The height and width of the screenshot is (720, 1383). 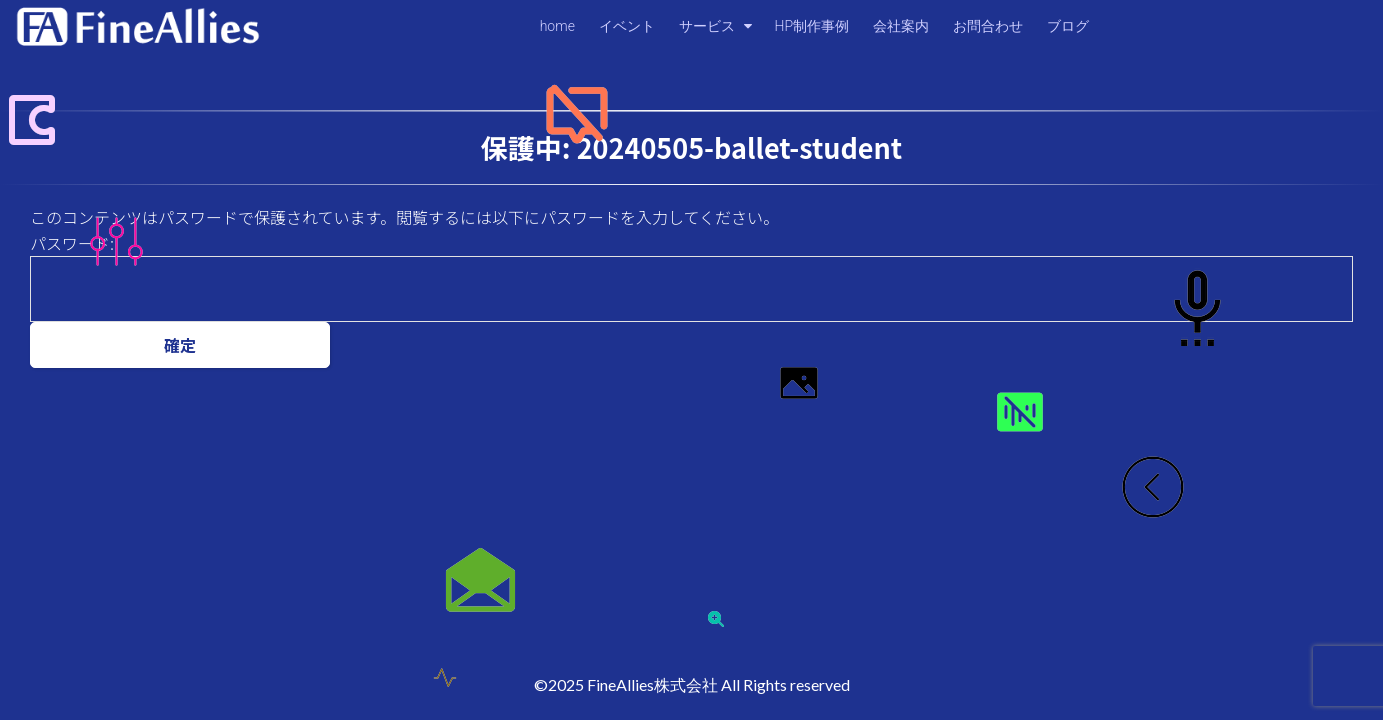 What do you see at coordinates (577, 113) in the screenshot?
I see `mute or disable chat notifications` at bounding box center [577, 113].